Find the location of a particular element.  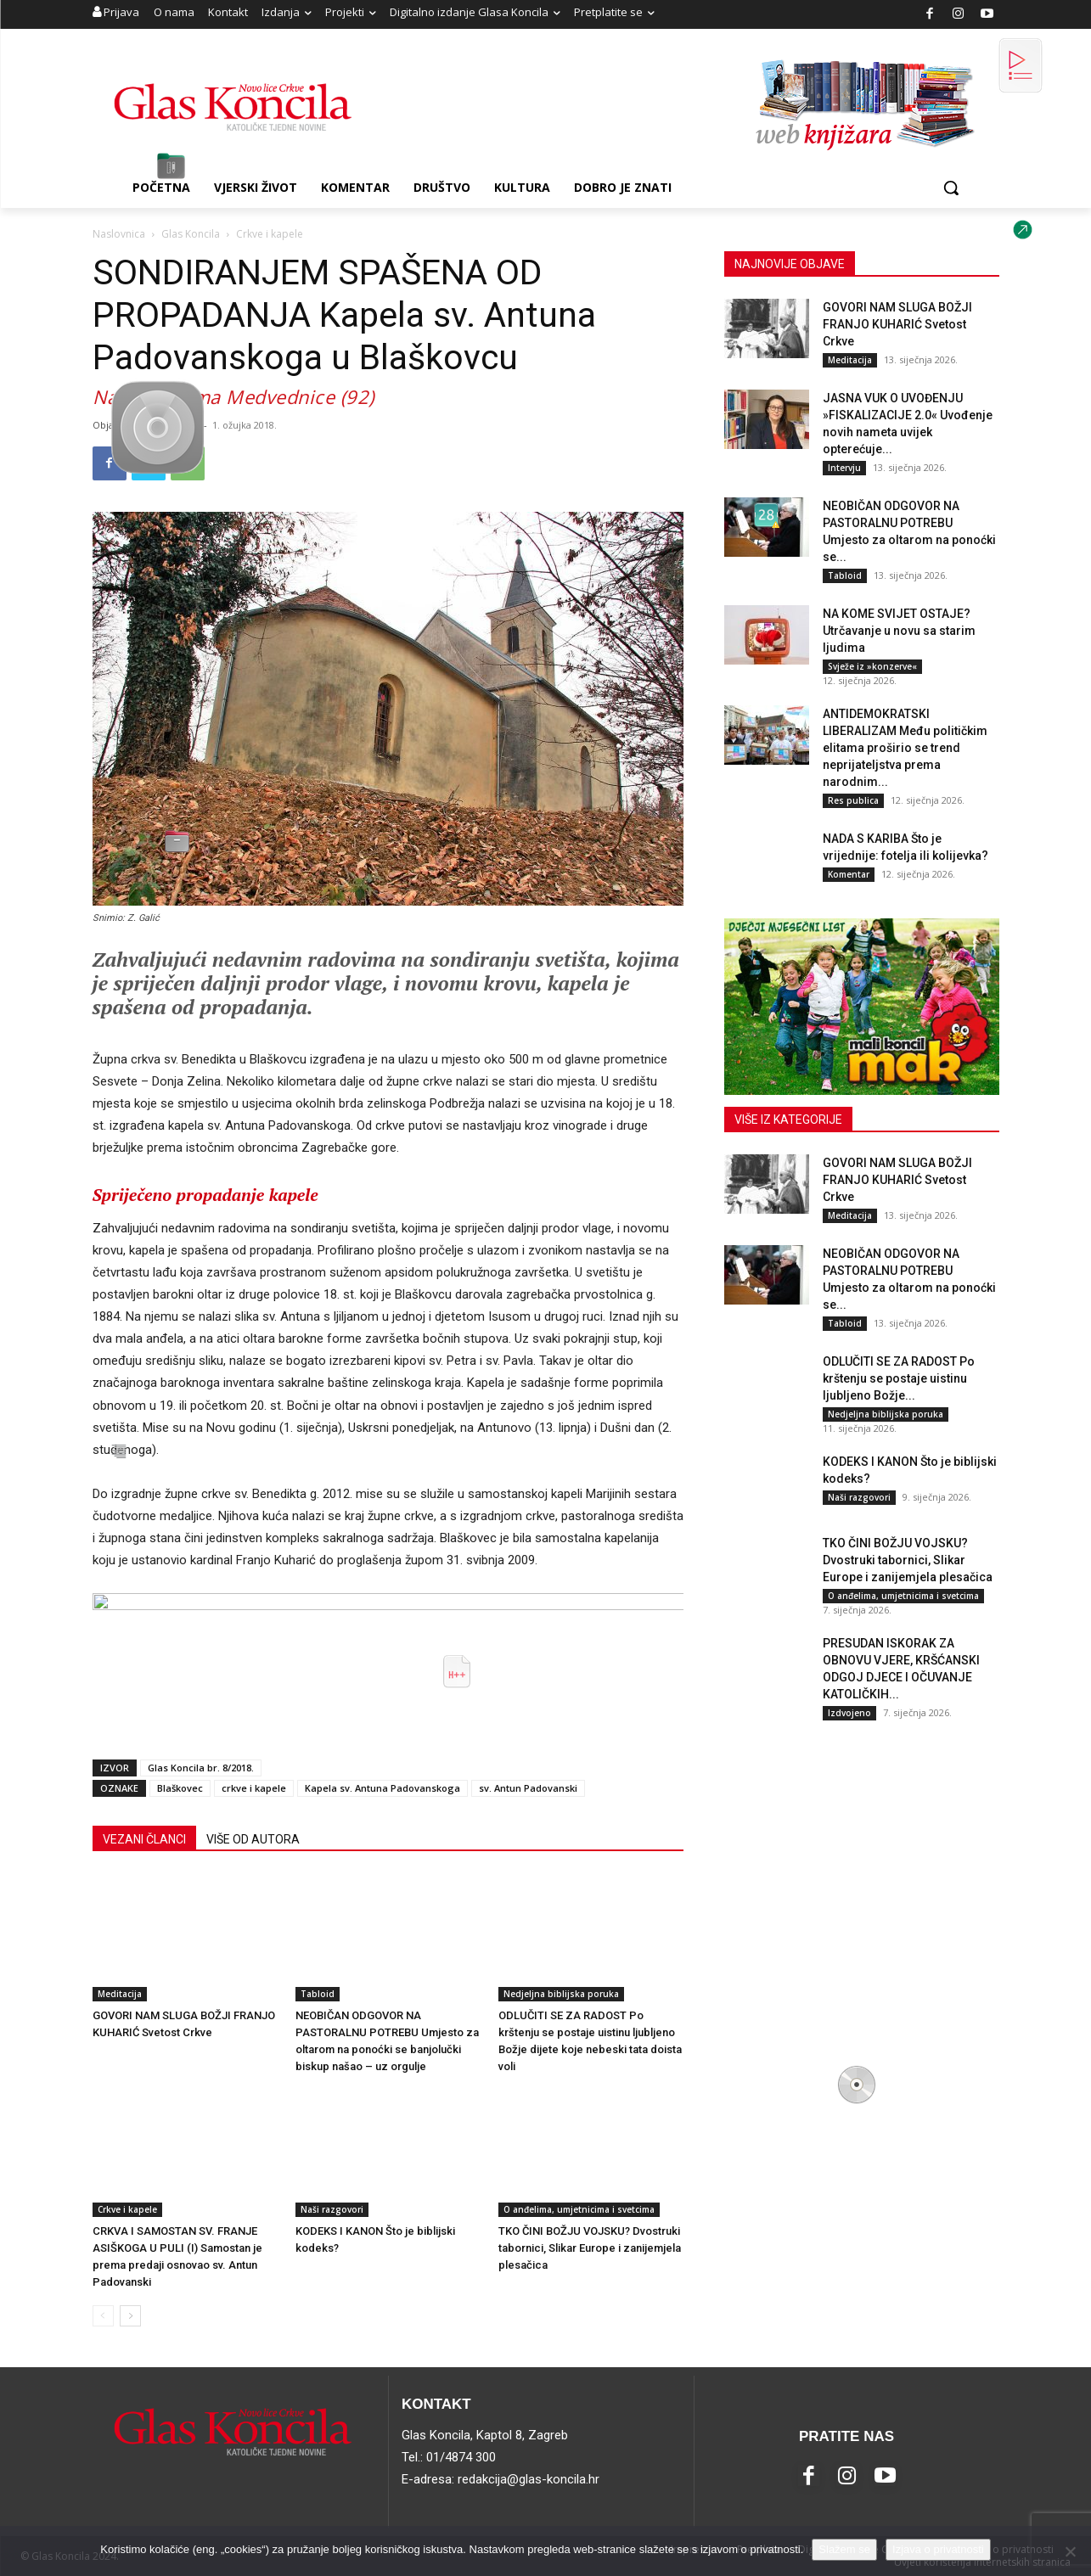

open the nautilus file manager is located at coordinates (177, 840).